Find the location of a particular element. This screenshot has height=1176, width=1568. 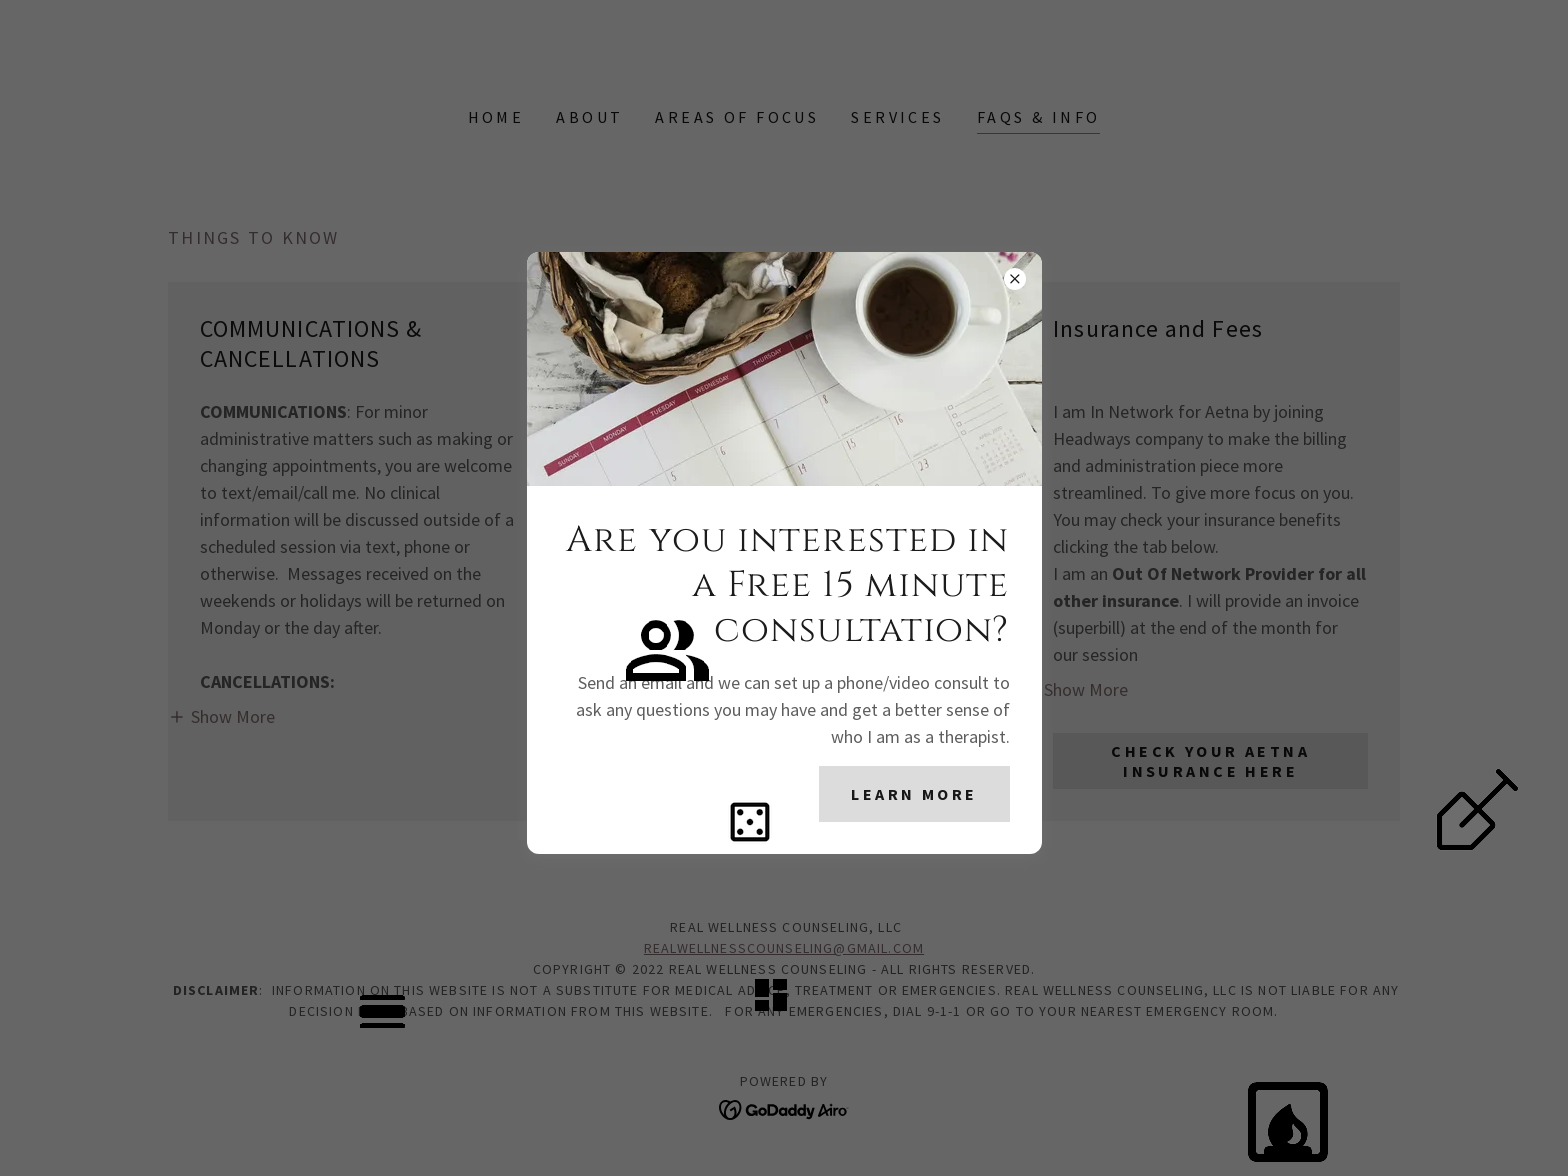

access fireplace or heating controls is located at coordinates (1288, 1122).